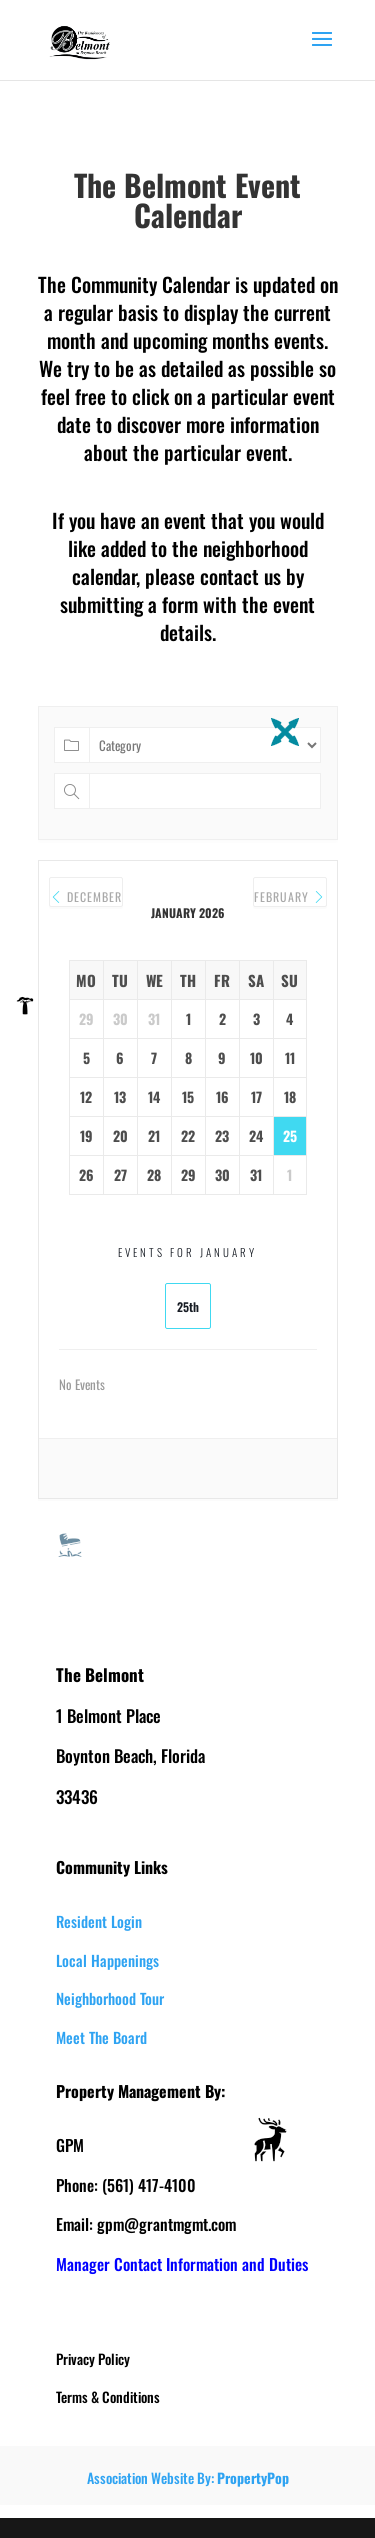 Image resolution: width=375 pixels, height=2538 pixels. Describe the element at coordinates (70, 1545) in the screenshot. I see `hazard warning indicating slippery surface` at that location.